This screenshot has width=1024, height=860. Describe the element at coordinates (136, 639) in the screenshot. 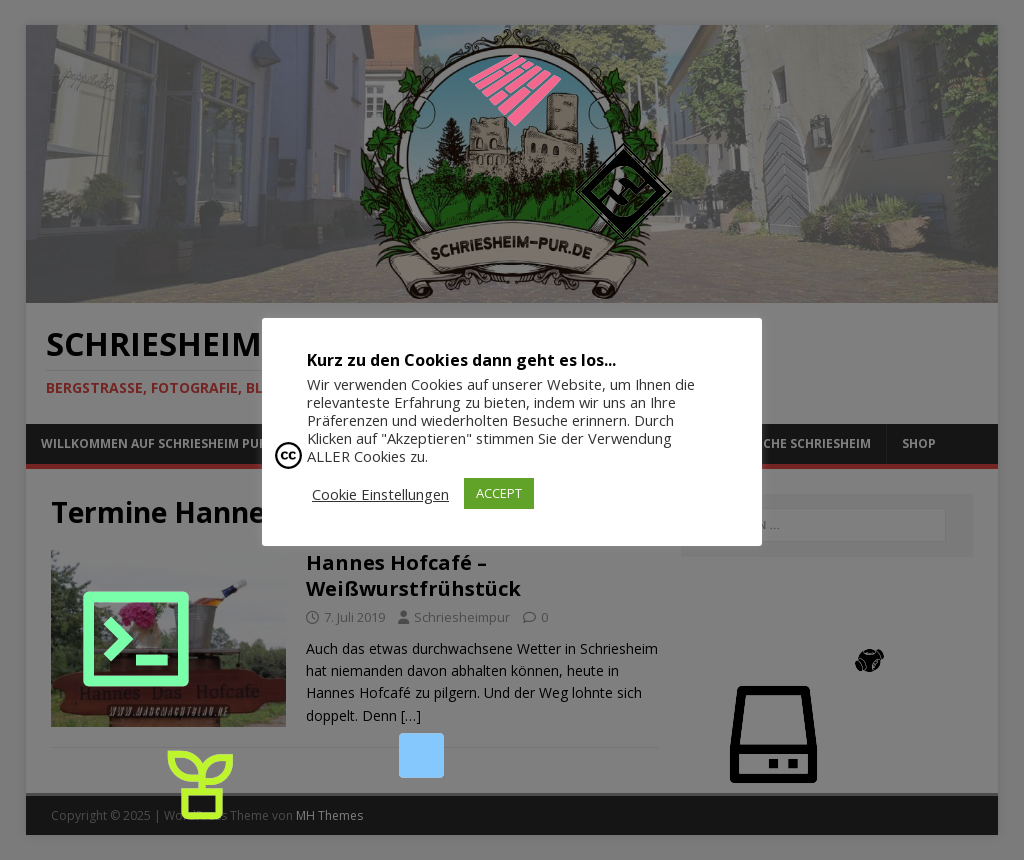

I see `open terminal or command line interface` at that location.